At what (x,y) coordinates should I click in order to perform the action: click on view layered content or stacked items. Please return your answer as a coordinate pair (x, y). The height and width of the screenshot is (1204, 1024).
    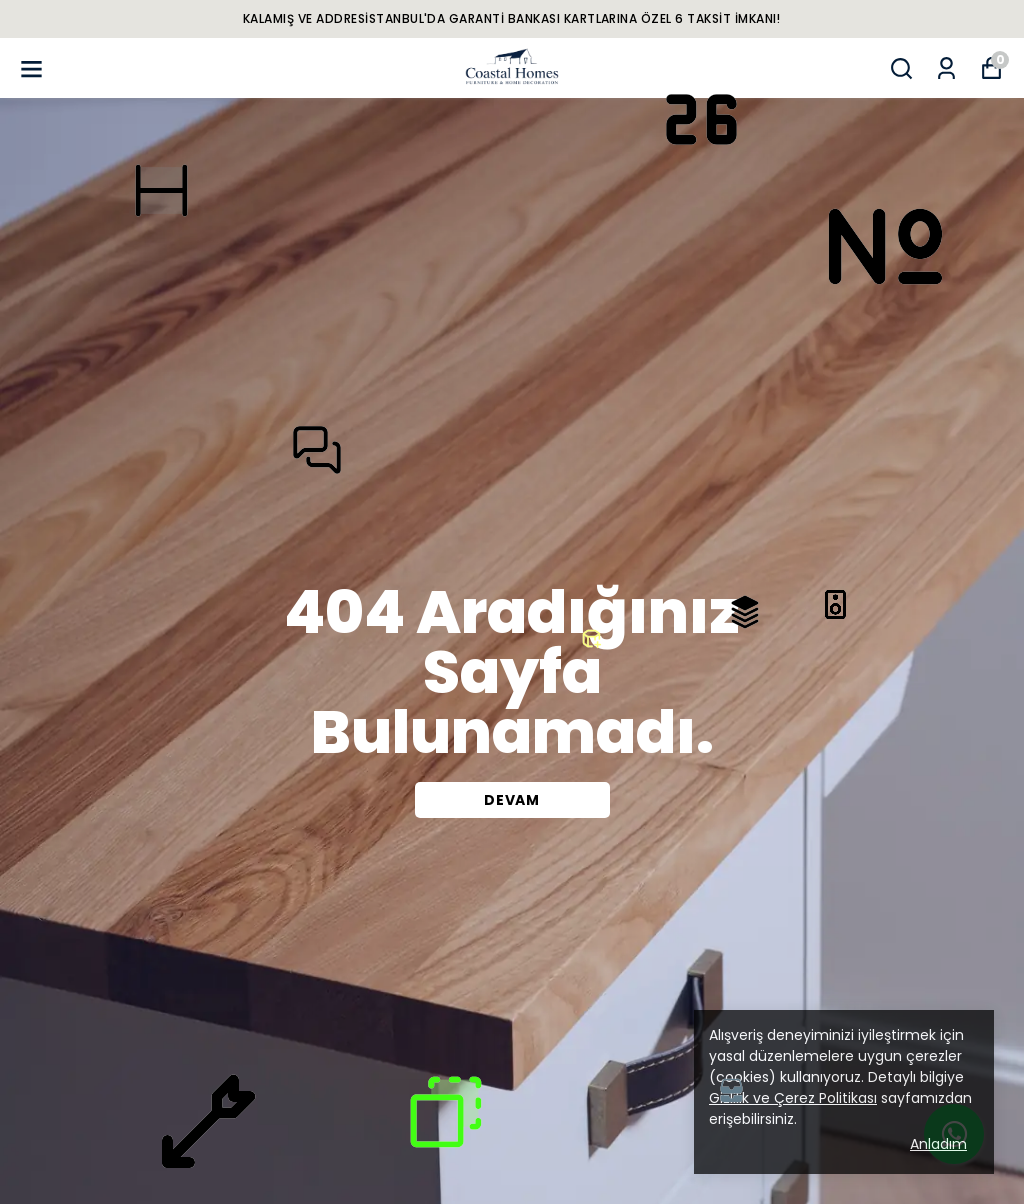
    Looking at the image, I should click on (745, 612).